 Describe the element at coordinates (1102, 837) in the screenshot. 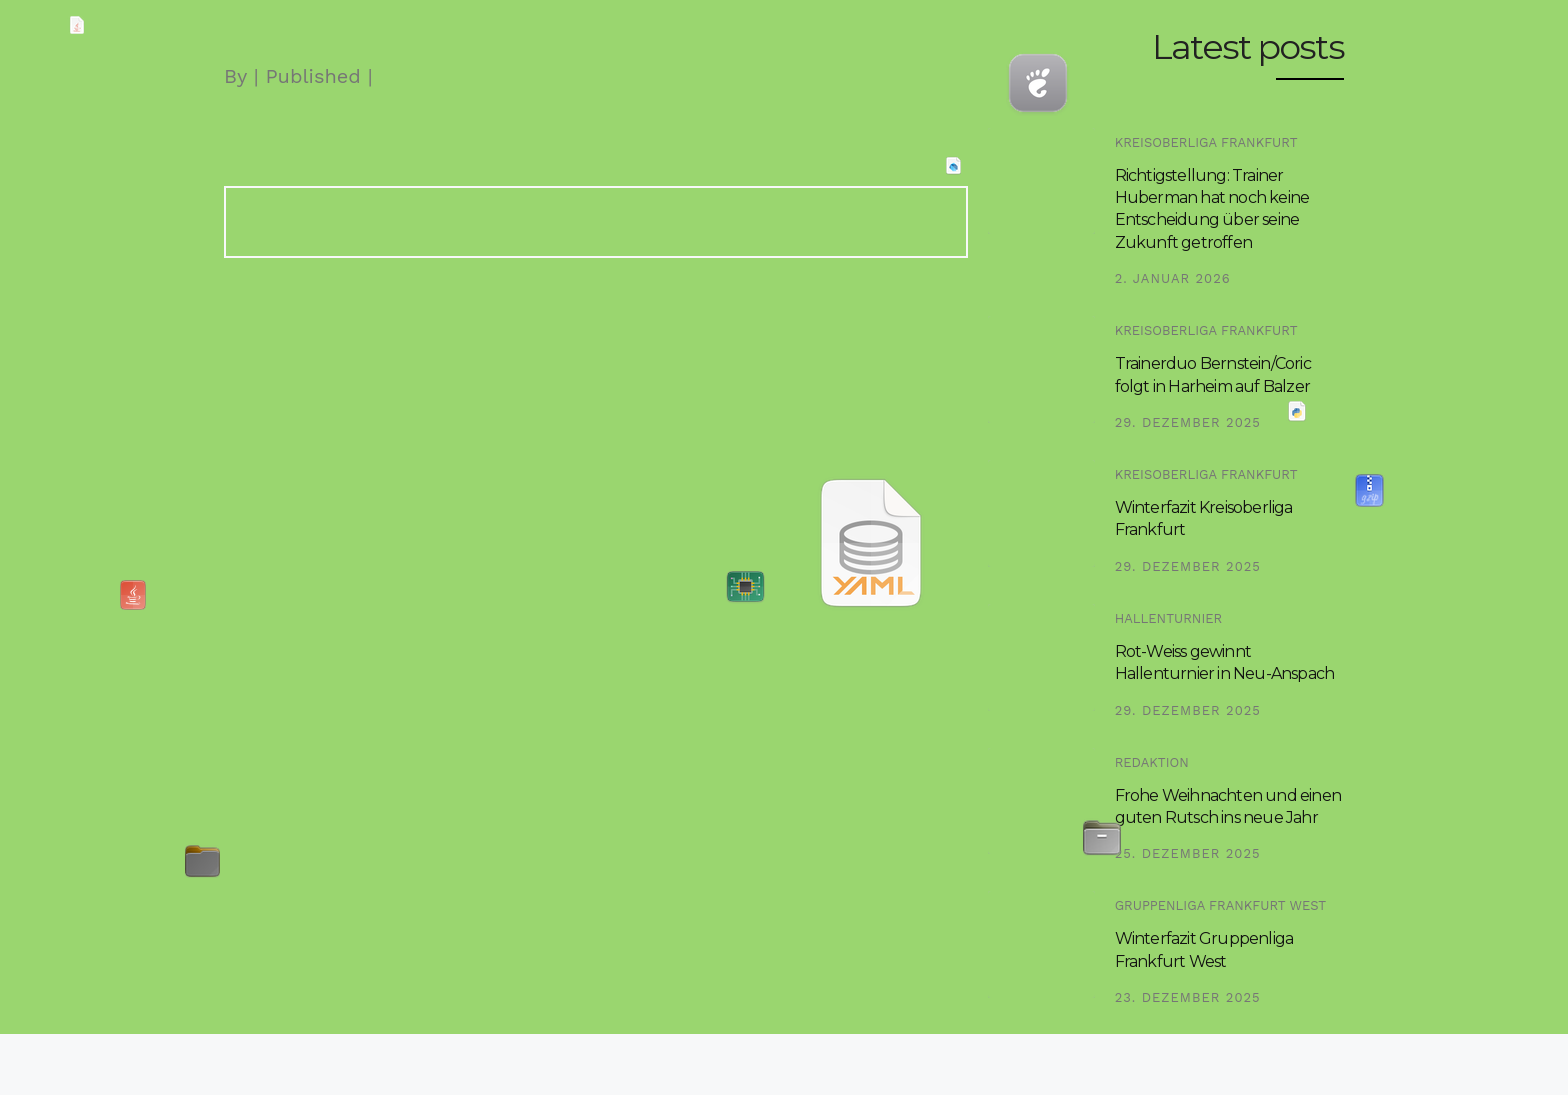

I see `open the nautilus file manager` at that location.